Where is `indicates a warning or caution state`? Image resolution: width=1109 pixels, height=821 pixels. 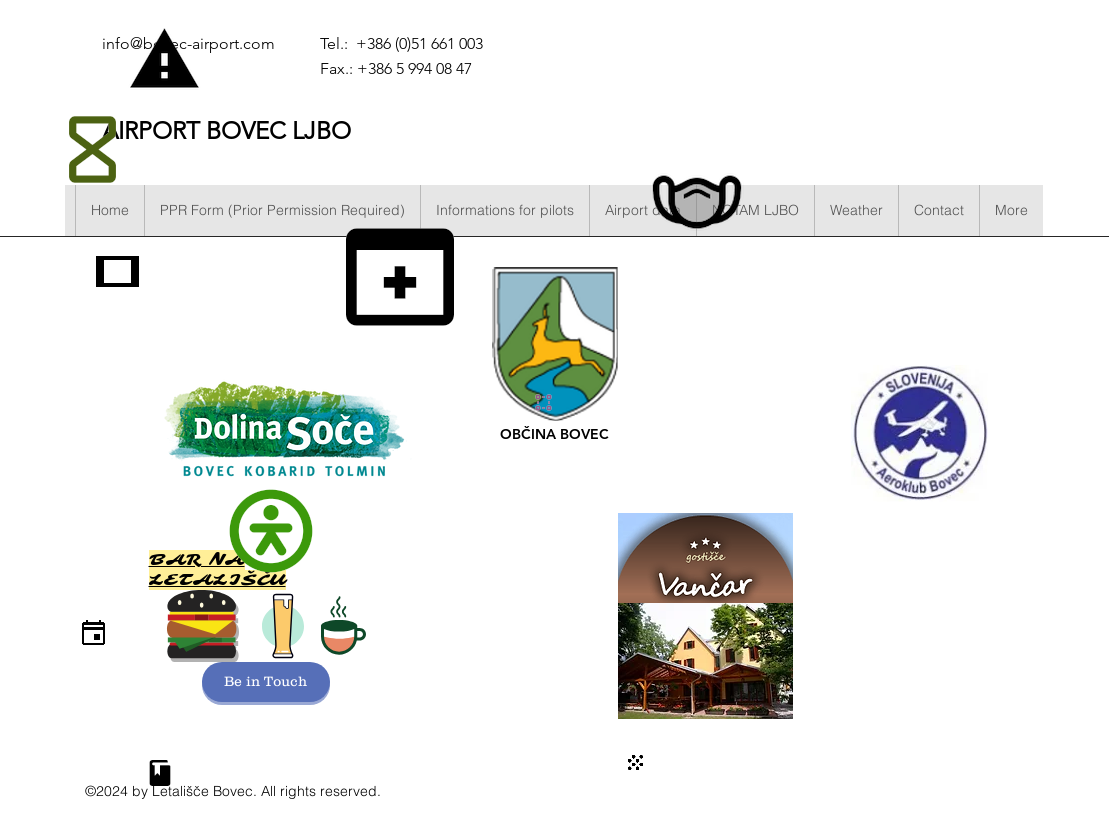
indicates a warning or caution state is located at coordinates (164, 59).